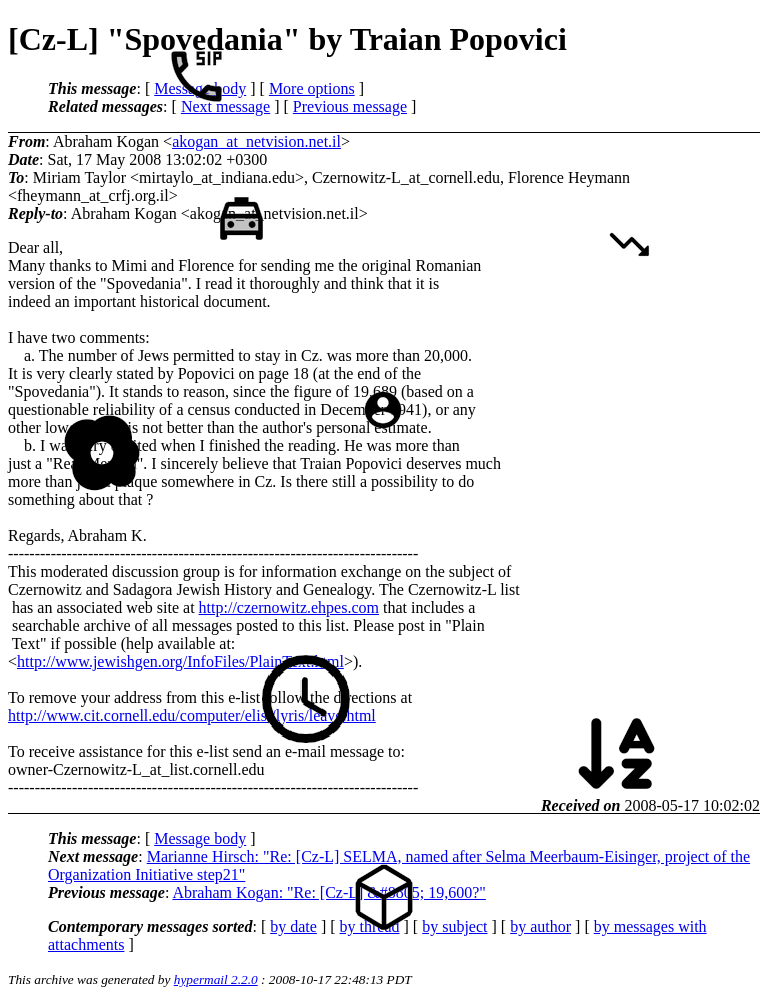  What do you see at coordinates (241, 218) in the screenshot?
I see `request a taxi or rideshare` at bounding box center [241, 218].